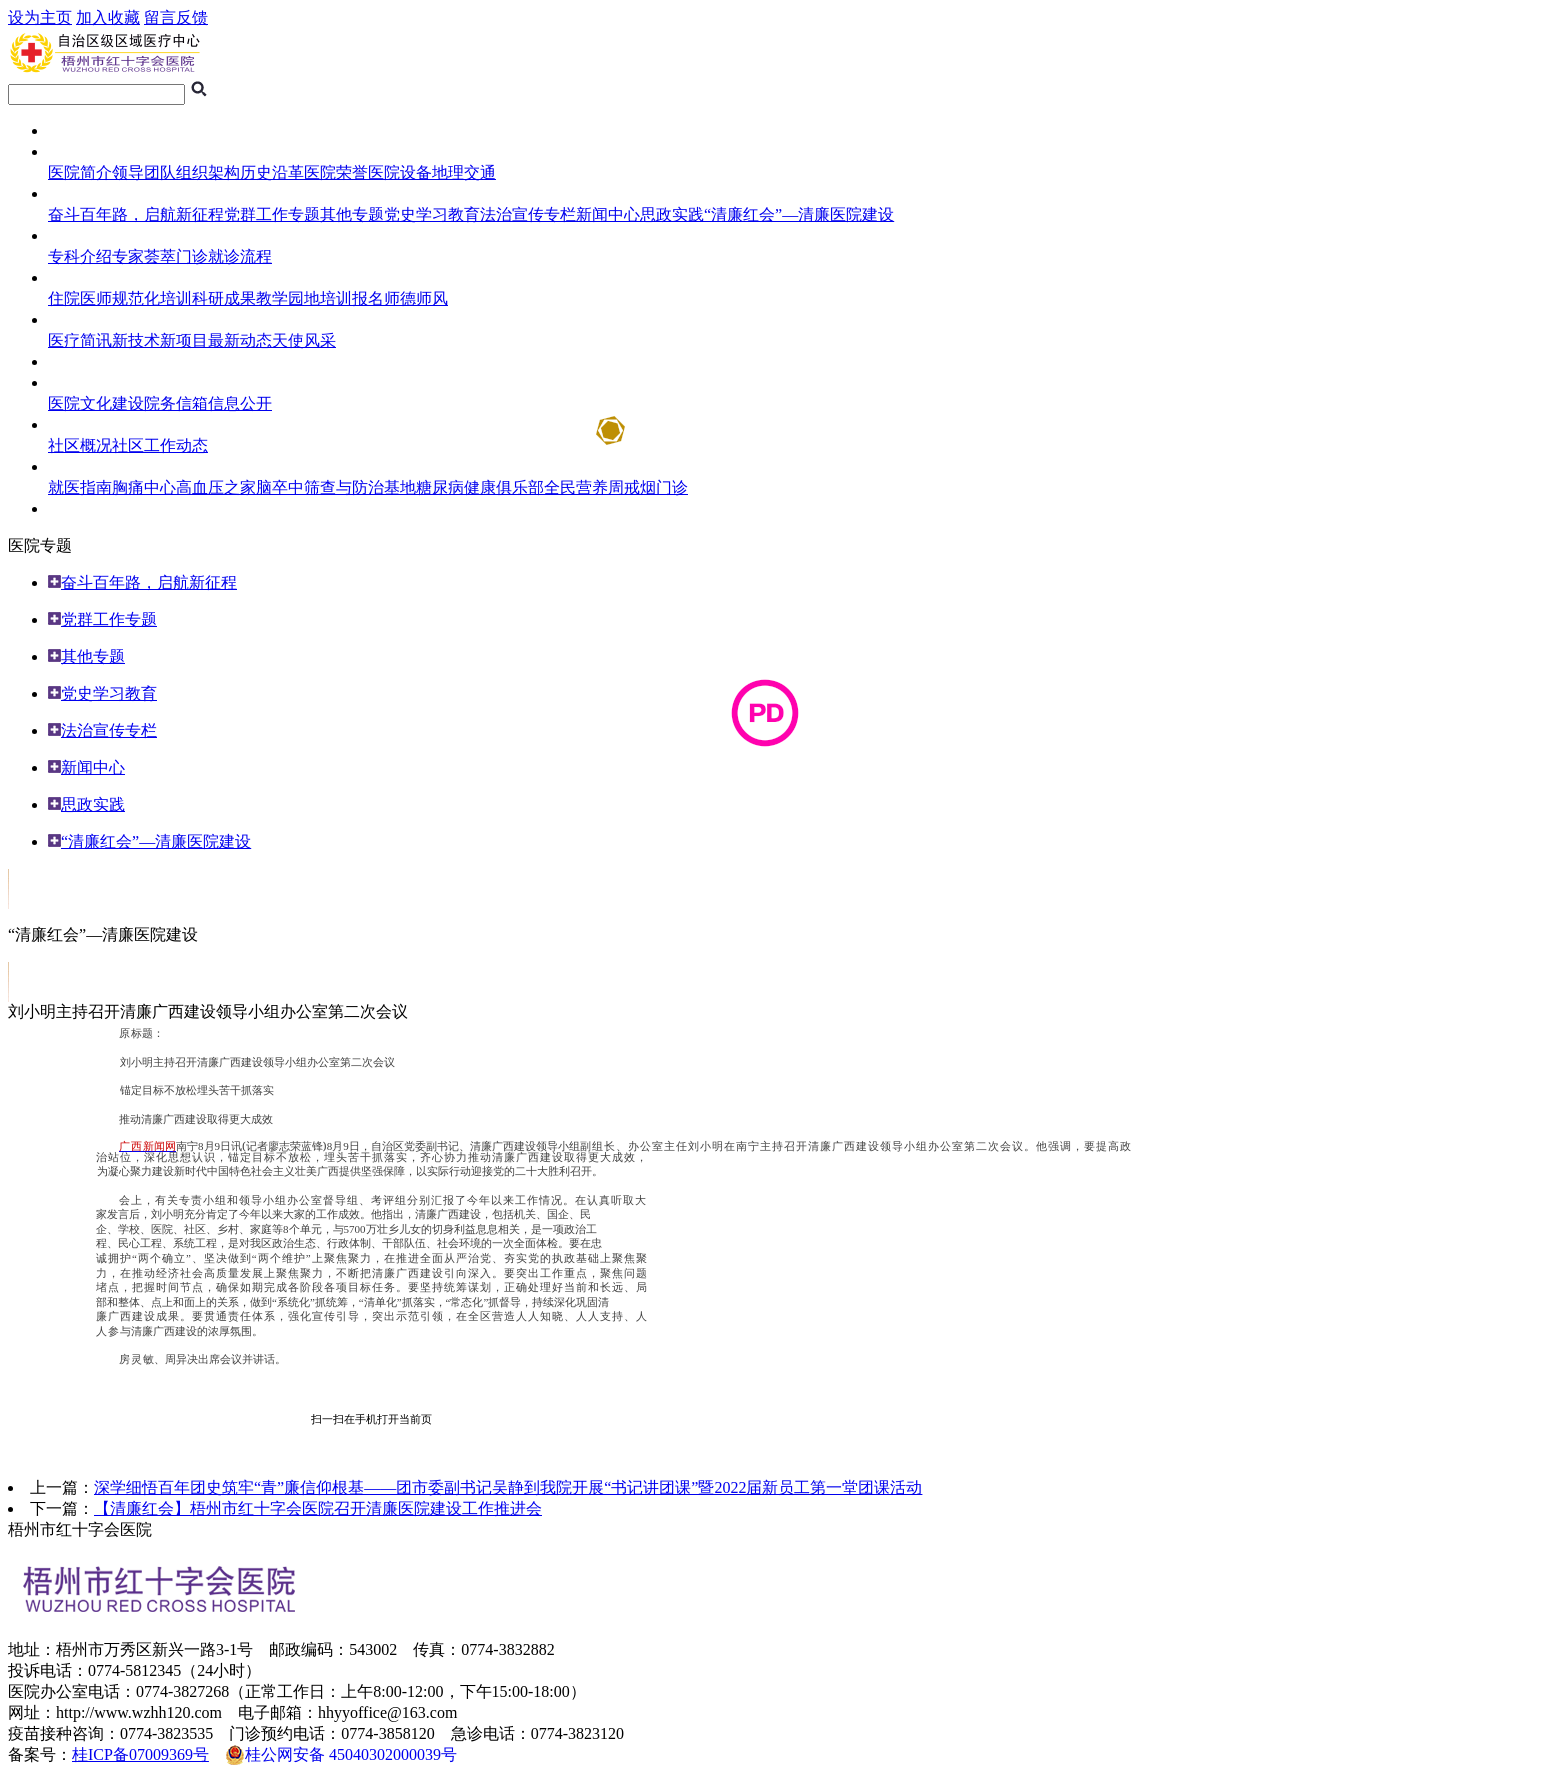  I want to click on indicates public domain content, so click(765, 713).